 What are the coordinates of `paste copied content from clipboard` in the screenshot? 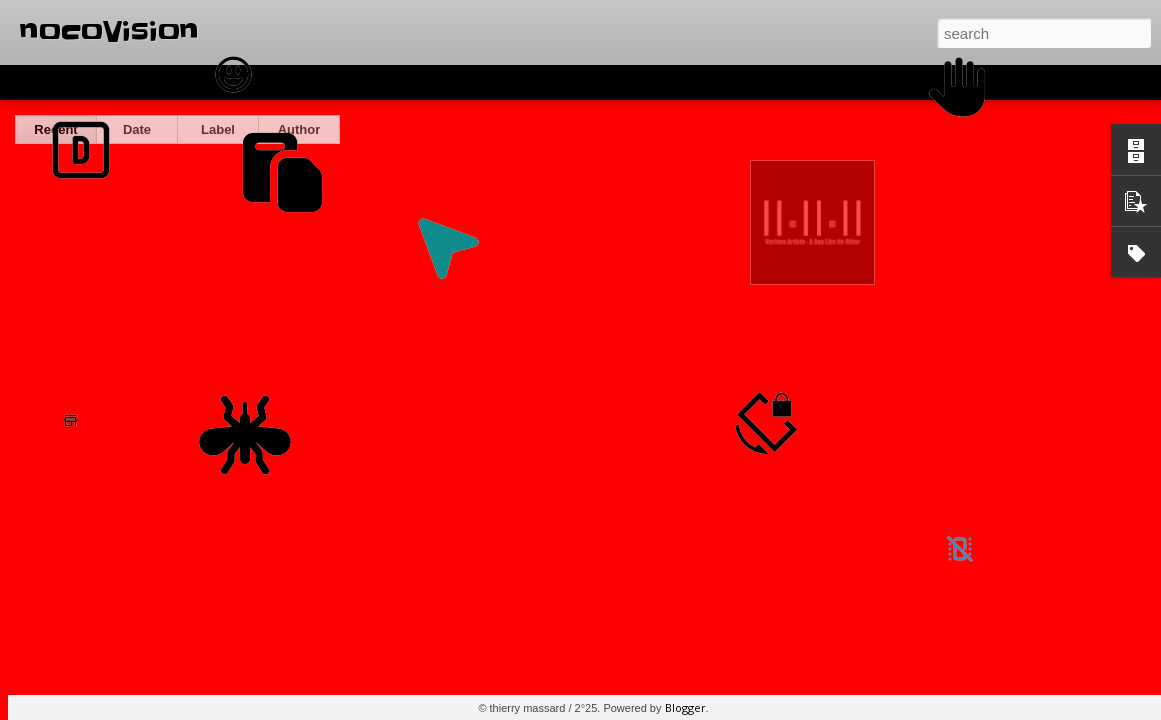 It's located at (282, 172).